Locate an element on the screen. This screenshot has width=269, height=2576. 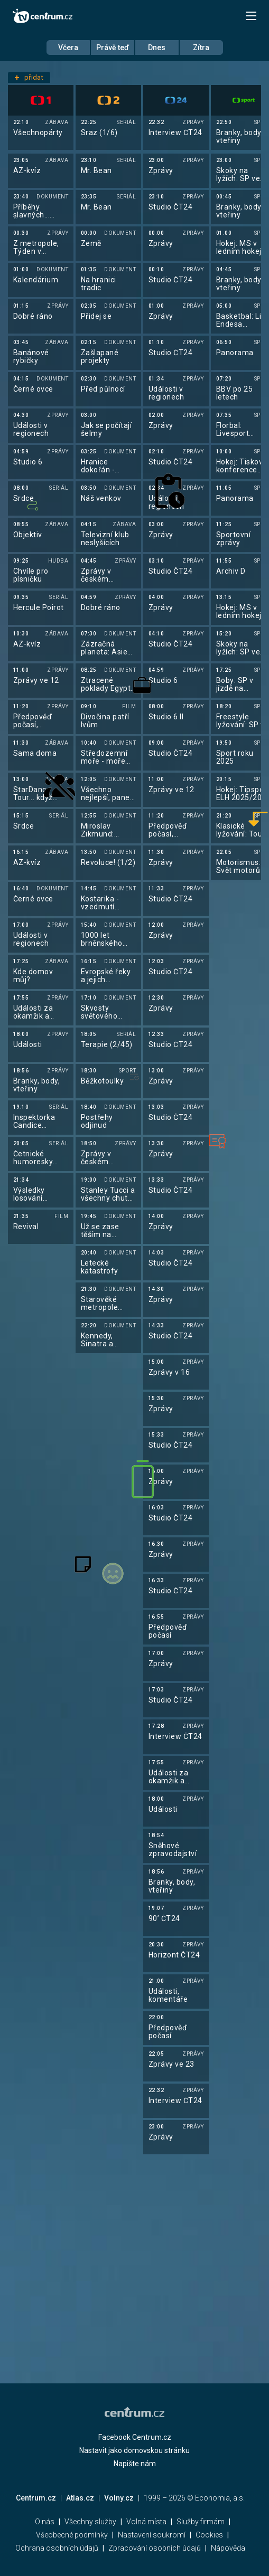
view certificate or credential details is located at coordinates (217, 1140).